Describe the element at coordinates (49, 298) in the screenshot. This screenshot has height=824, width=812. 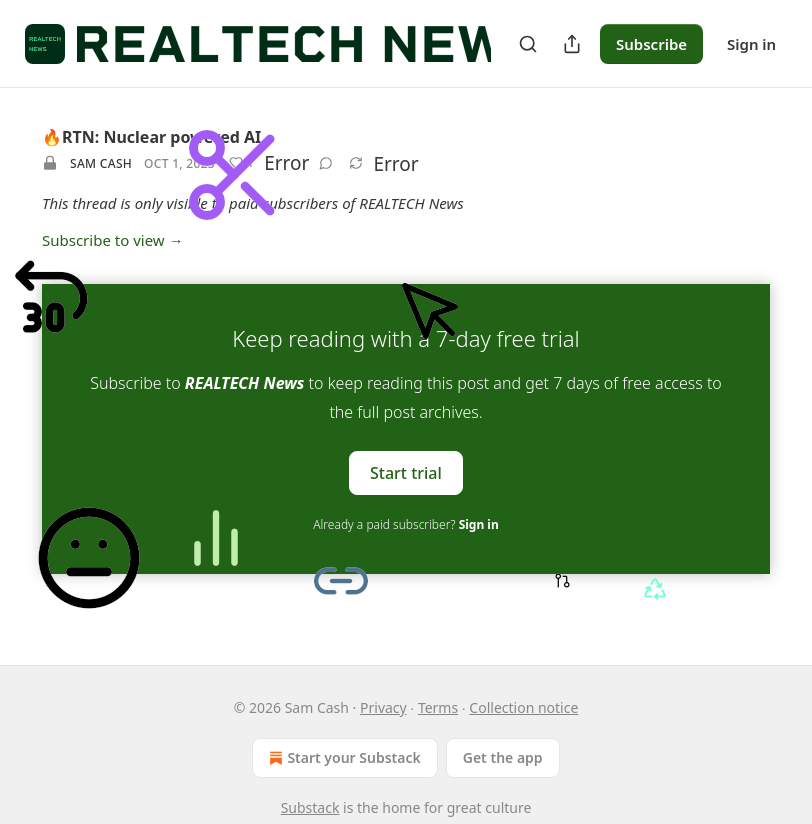
I see `skip back 30 seconds` at that location.